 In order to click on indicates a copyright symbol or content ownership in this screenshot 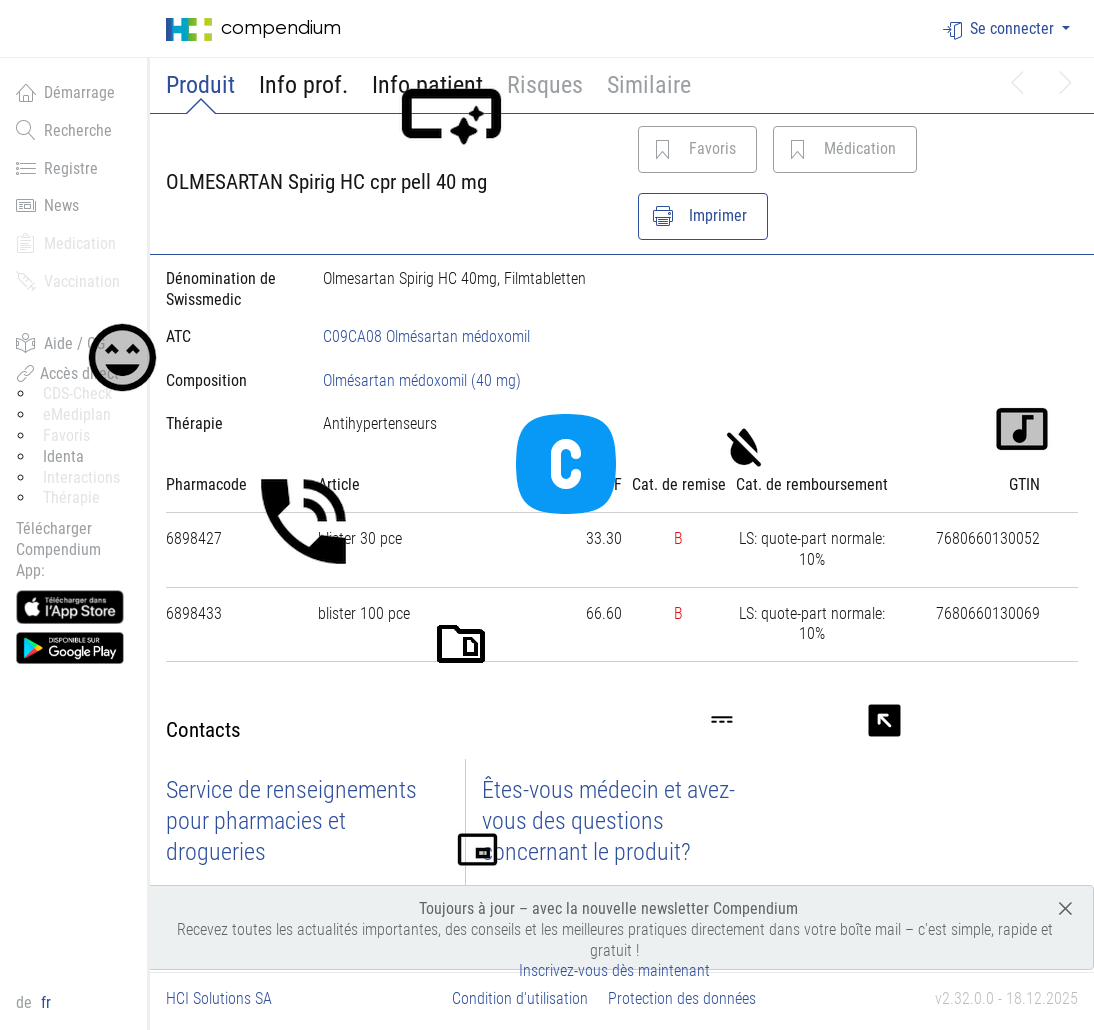, I will do `click(566, 464)`.